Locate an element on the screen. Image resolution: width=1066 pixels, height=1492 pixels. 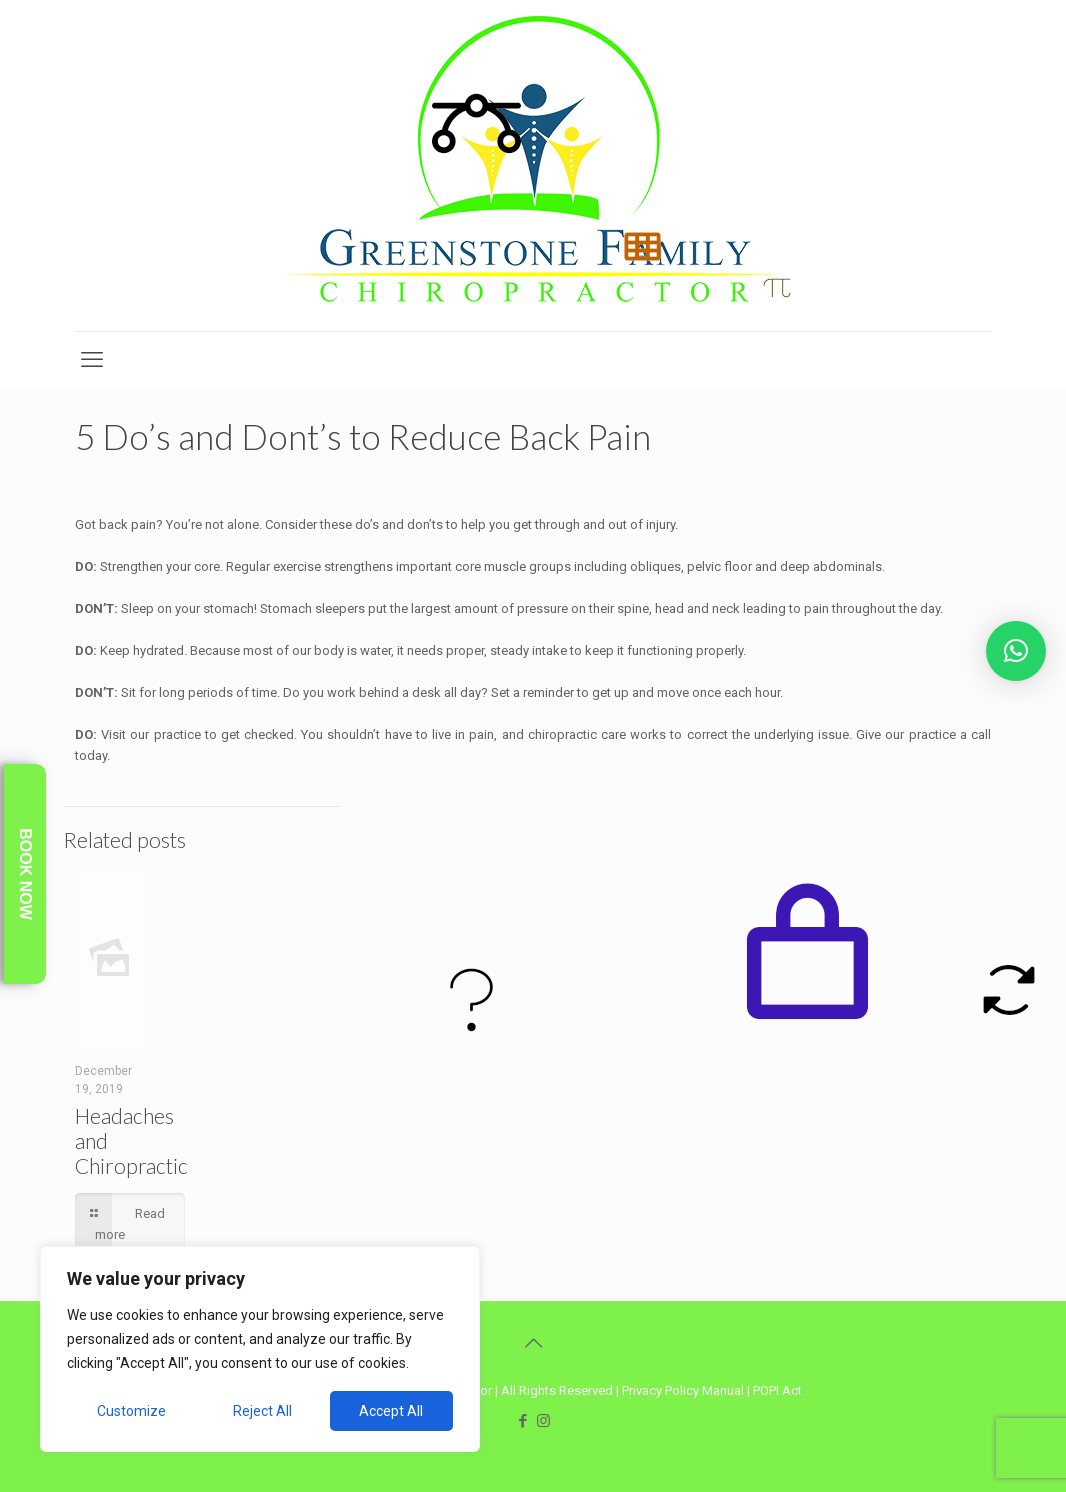
refresh or reload content is located at coordinates (1009, 990).